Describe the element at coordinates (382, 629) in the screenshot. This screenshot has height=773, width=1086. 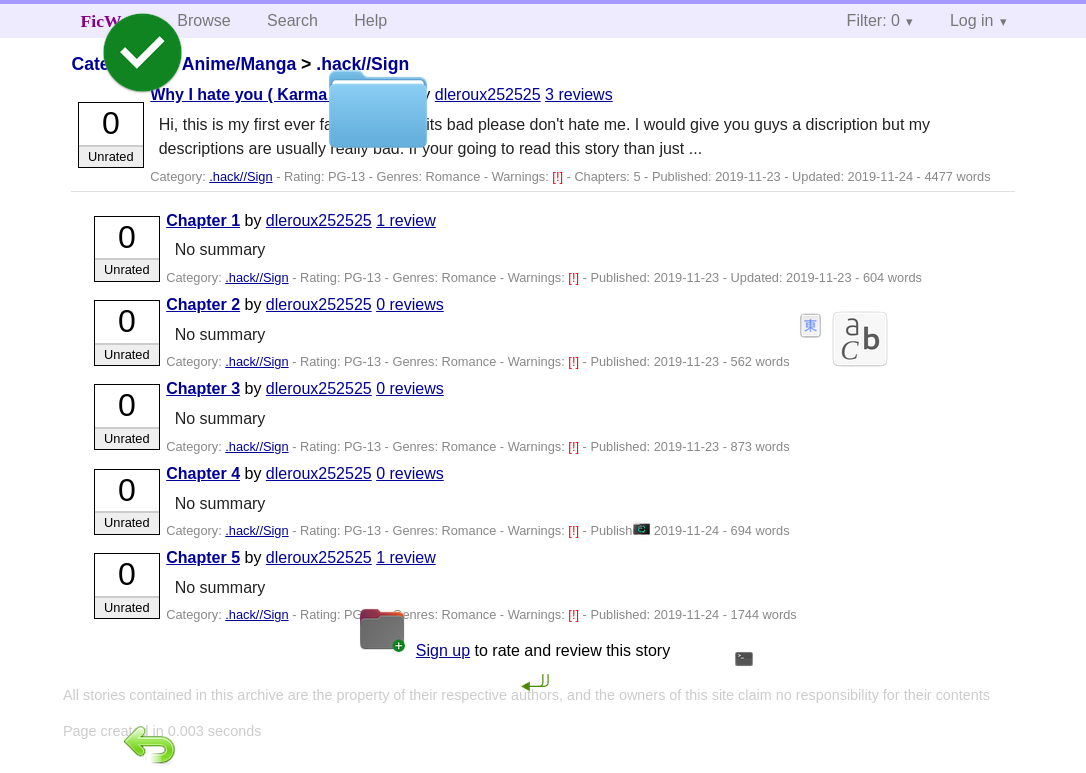
I see `create a new folder` at that location.